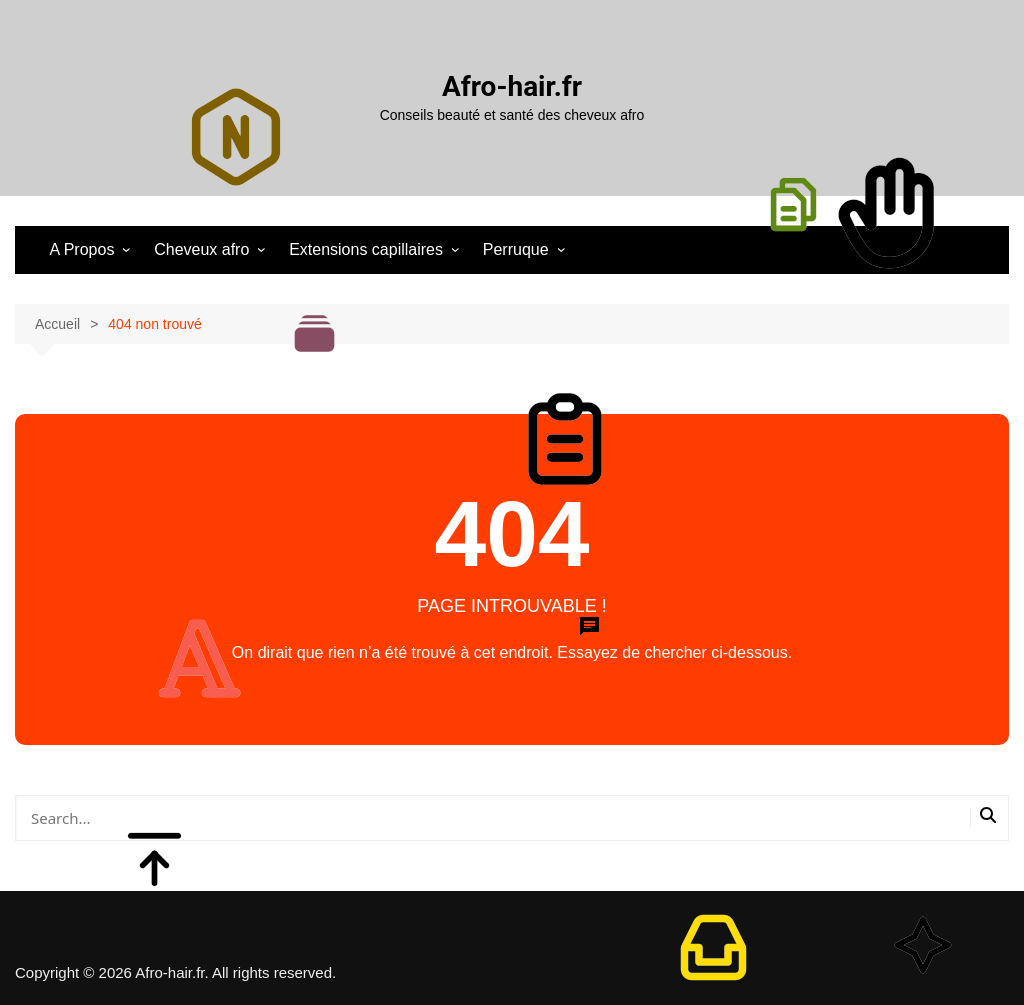  Describe the element at coordinates (314, 333) in the screenshot. I see `view stacked items or layers` at that location.